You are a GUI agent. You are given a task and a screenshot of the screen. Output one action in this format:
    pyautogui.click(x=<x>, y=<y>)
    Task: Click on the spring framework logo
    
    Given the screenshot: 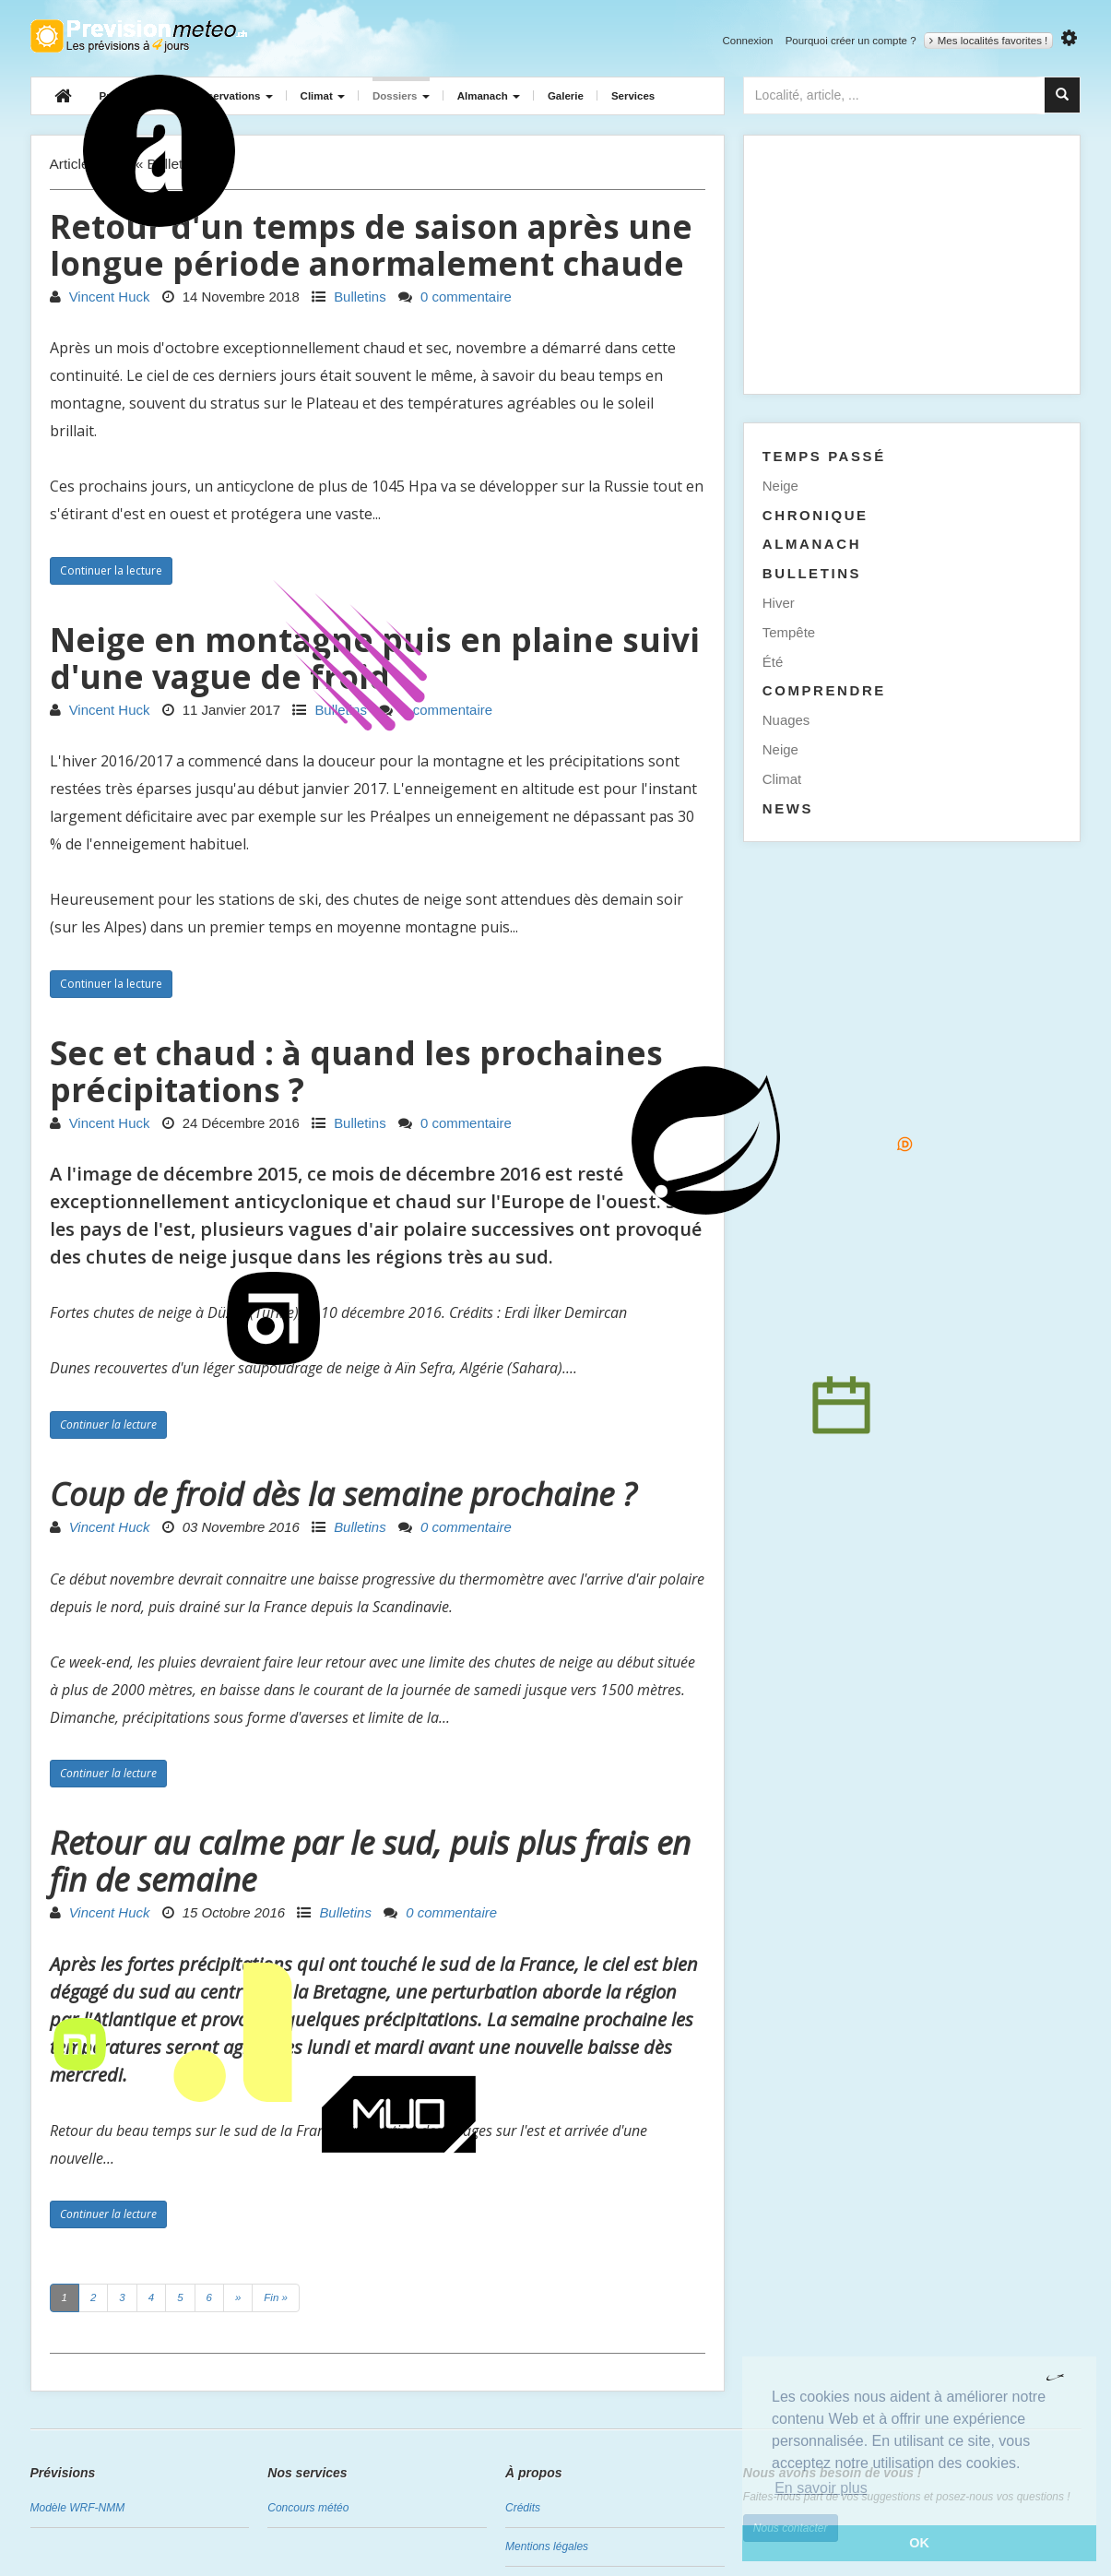 What is the action you would take?
    pyautogui.click(x=705, y=1140)
    